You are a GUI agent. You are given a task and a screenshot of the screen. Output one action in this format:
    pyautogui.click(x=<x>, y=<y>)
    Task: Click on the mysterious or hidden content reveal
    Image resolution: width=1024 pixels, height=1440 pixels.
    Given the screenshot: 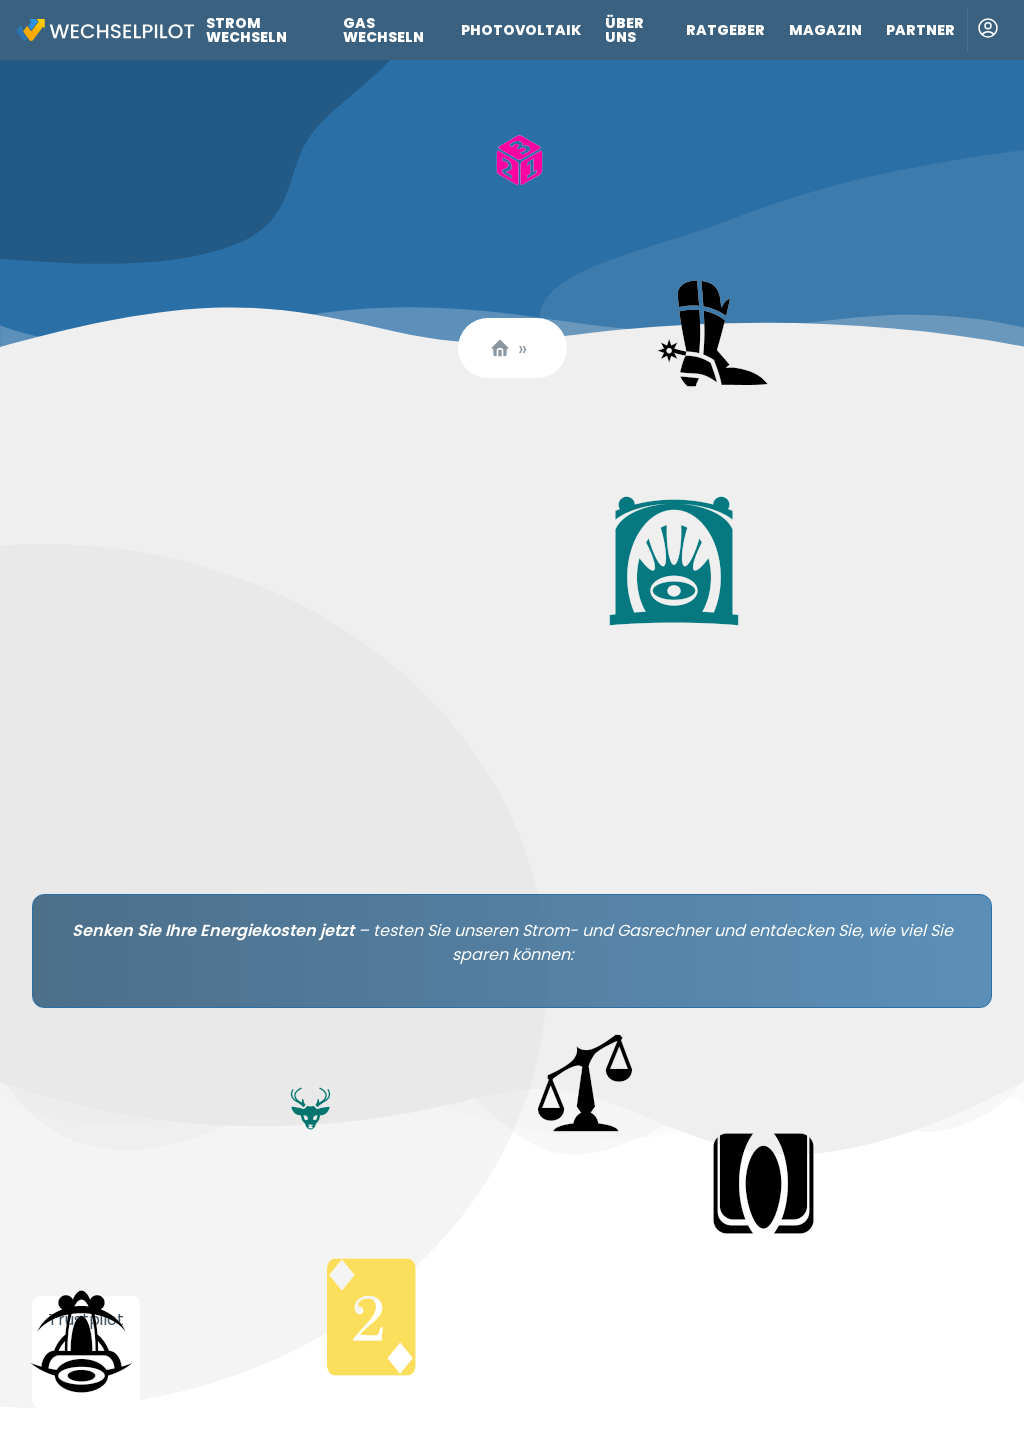 What is the action you would take?
    pyautogui.click(x=674, y=561)
    